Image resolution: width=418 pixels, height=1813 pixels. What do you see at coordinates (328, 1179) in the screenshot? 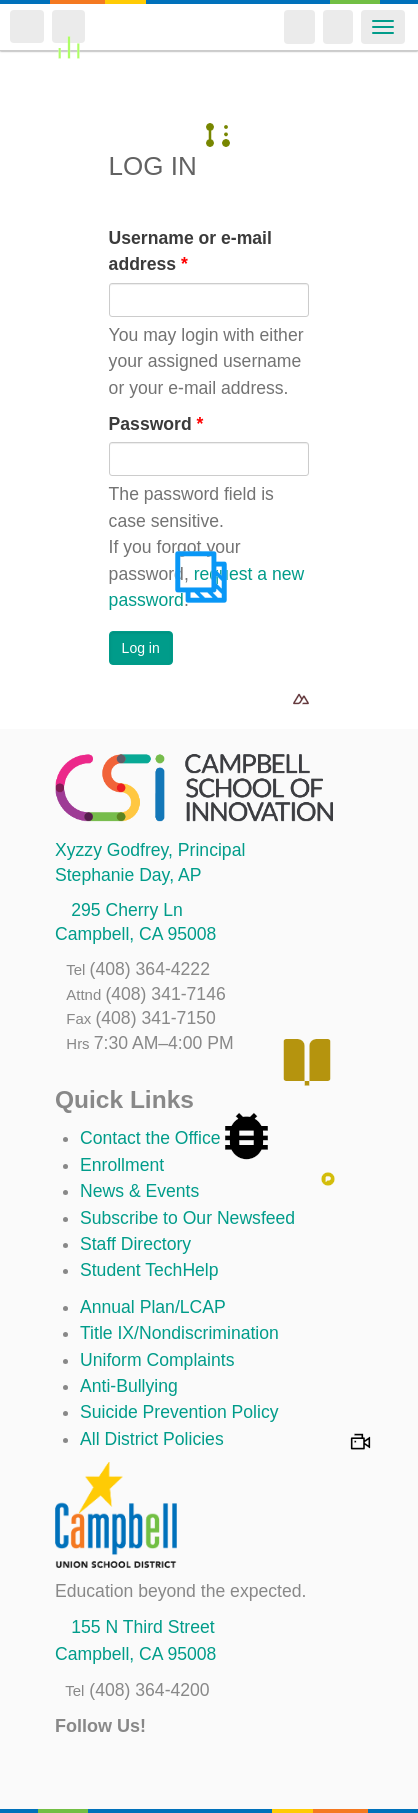
I see `open the pixelfed app` at bounding box center [328, 1179].